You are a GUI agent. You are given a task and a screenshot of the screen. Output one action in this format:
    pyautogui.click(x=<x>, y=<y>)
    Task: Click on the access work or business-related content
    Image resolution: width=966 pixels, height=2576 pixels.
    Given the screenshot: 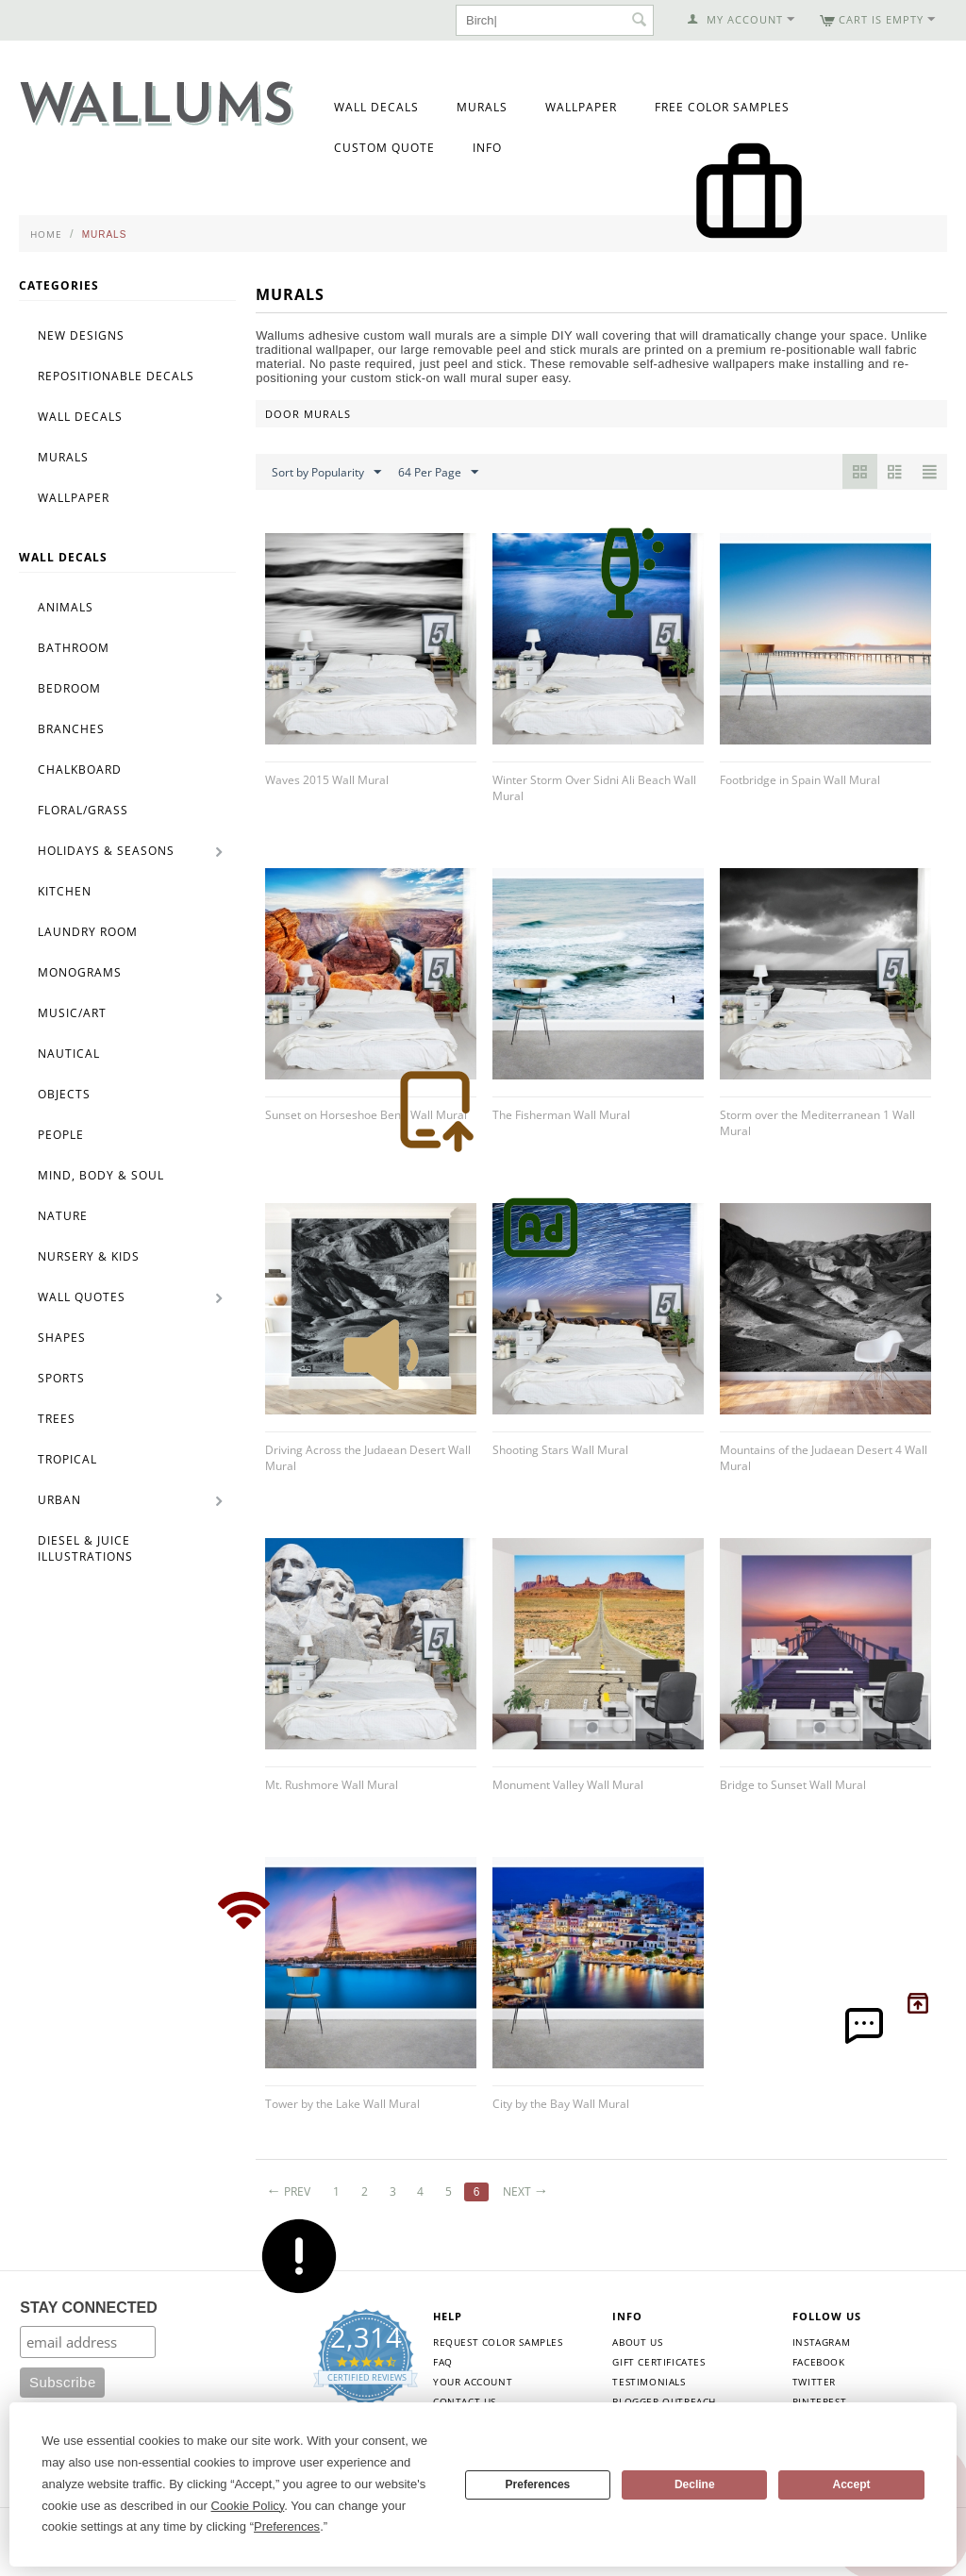 What is the action you would take?
    pyautogui.click(x=749, y=191)
    